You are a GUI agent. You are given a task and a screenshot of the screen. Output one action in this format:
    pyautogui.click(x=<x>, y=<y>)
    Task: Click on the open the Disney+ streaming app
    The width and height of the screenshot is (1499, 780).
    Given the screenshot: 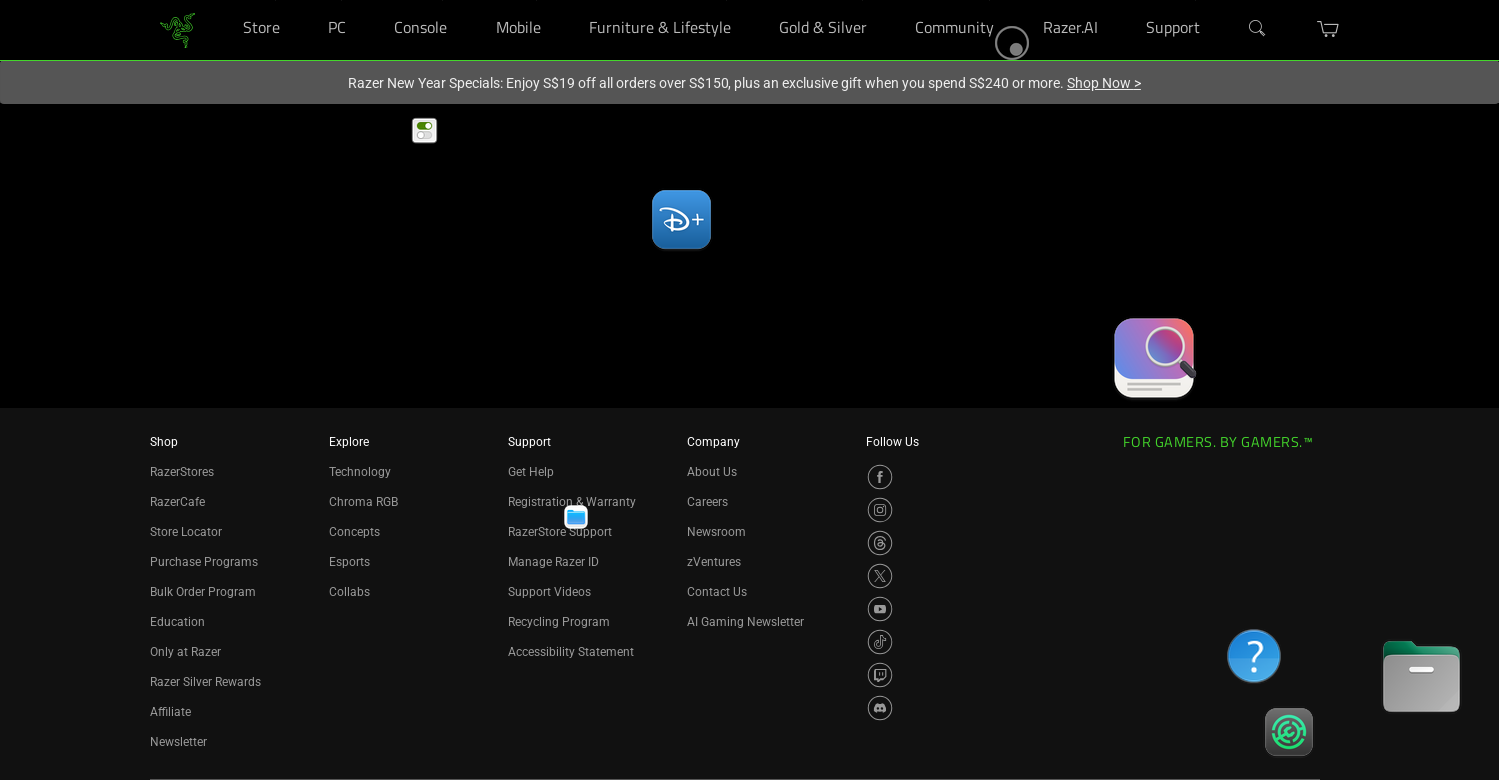 What is the action you would take?
    pyautogui.click(x=681, y=219)
    